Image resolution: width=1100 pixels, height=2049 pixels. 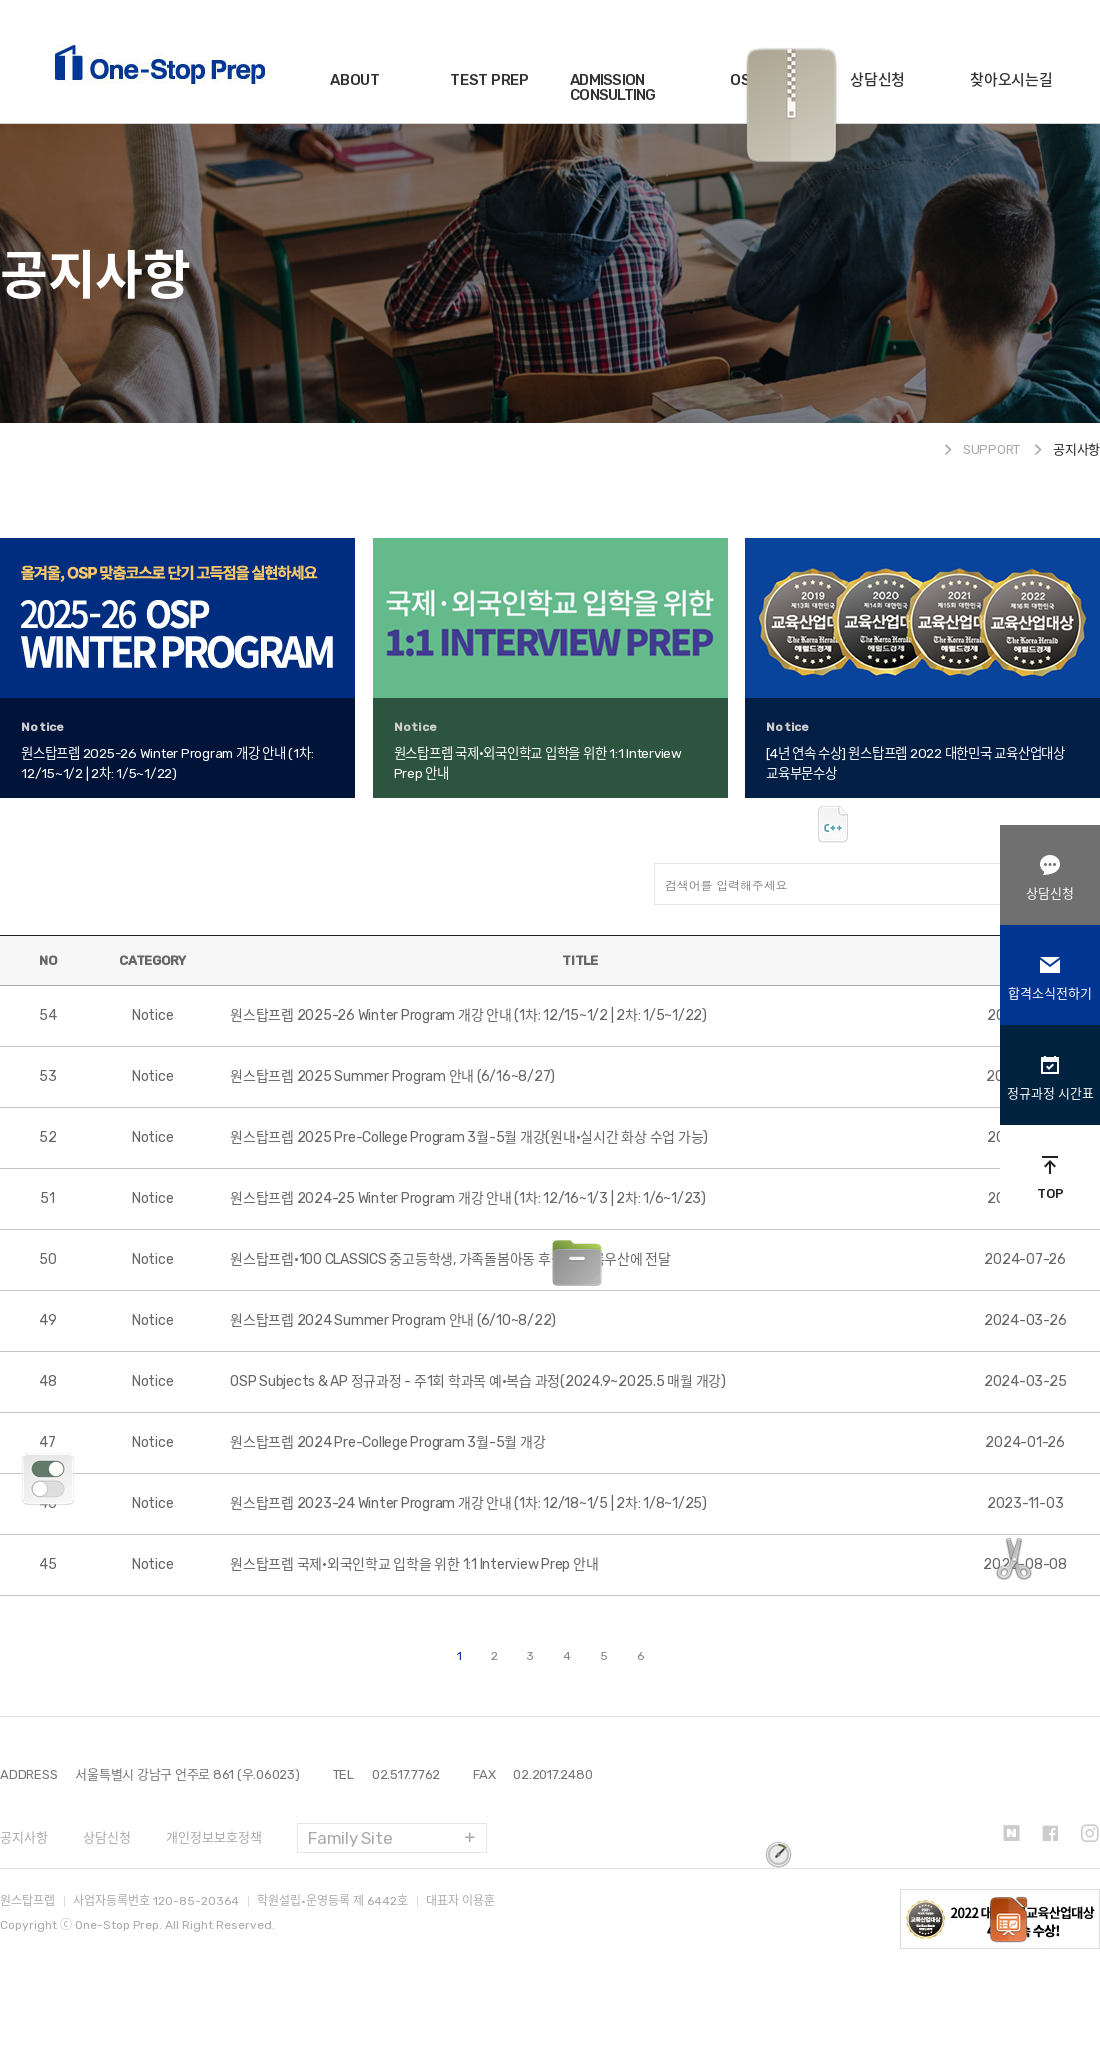 What do you see at coordinates (833, 824) in the screenshot?
I see `a C++ source code file` at bounding box center [833, 824].